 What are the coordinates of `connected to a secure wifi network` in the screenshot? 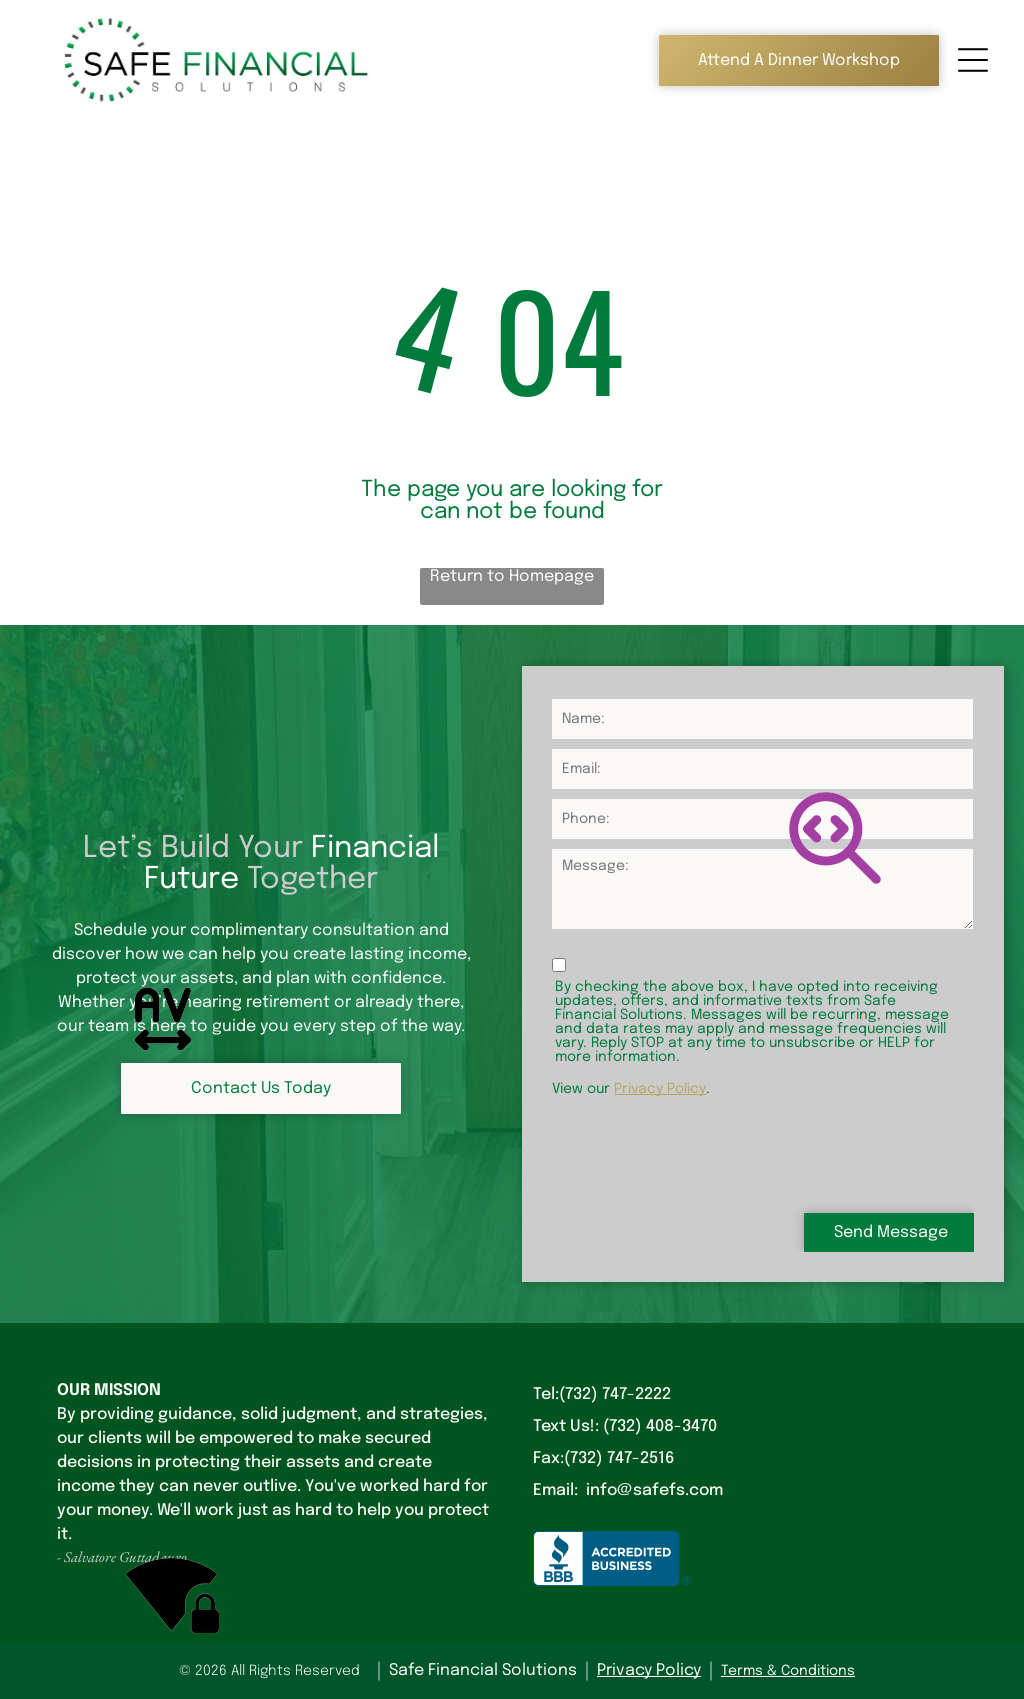 It's located at (171, 1593).